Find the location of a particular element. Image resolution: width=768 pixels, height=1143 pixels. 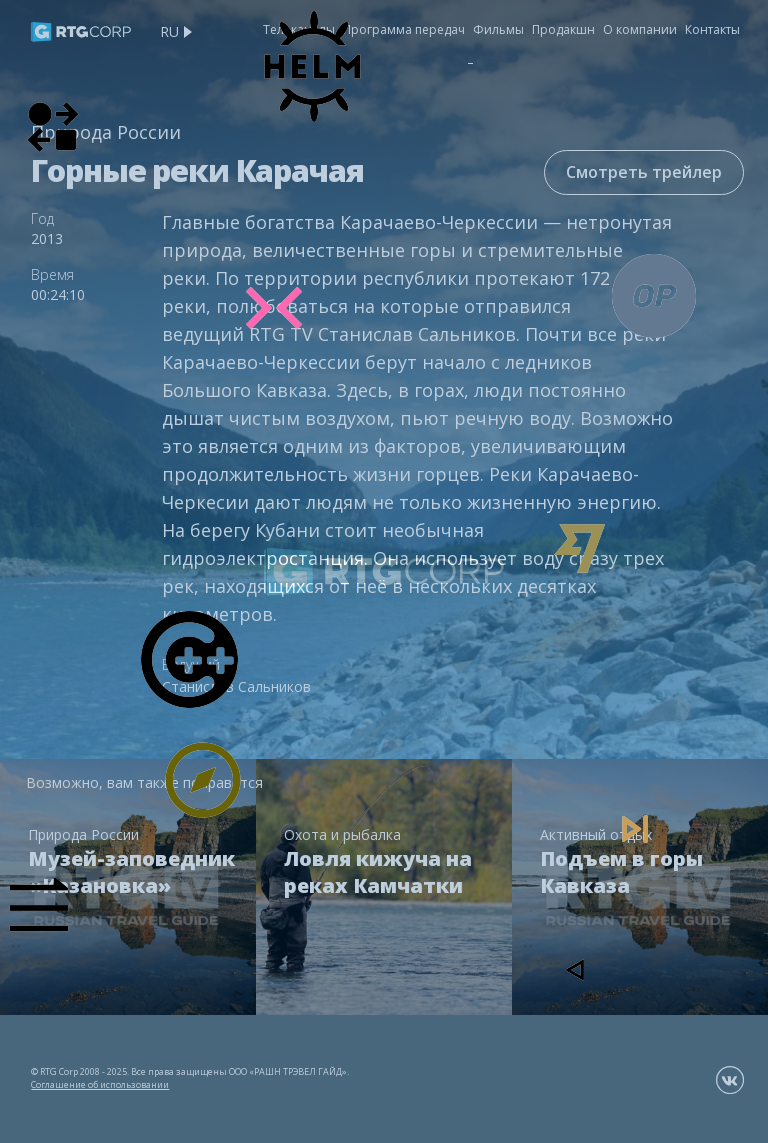

access navigation or direction features is located at coordinates (203, 780).